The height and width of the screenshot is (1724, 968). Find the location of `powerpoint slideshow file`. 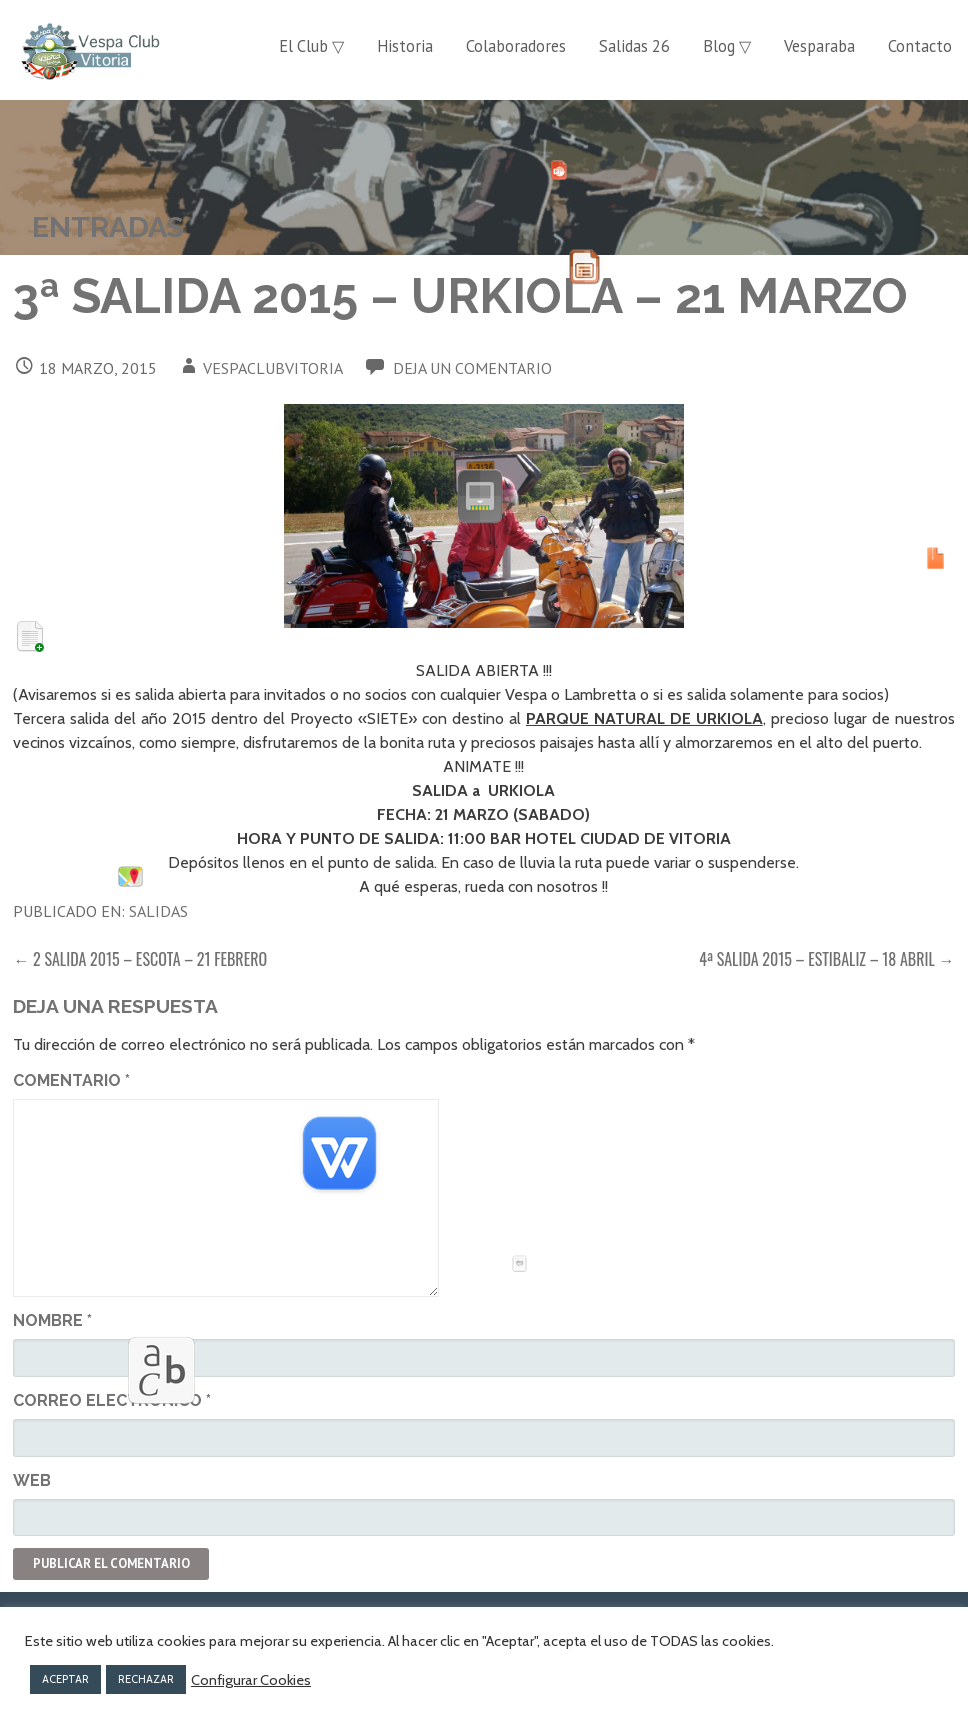

powerpoint slideshow file is located at coordinates (559, 170).